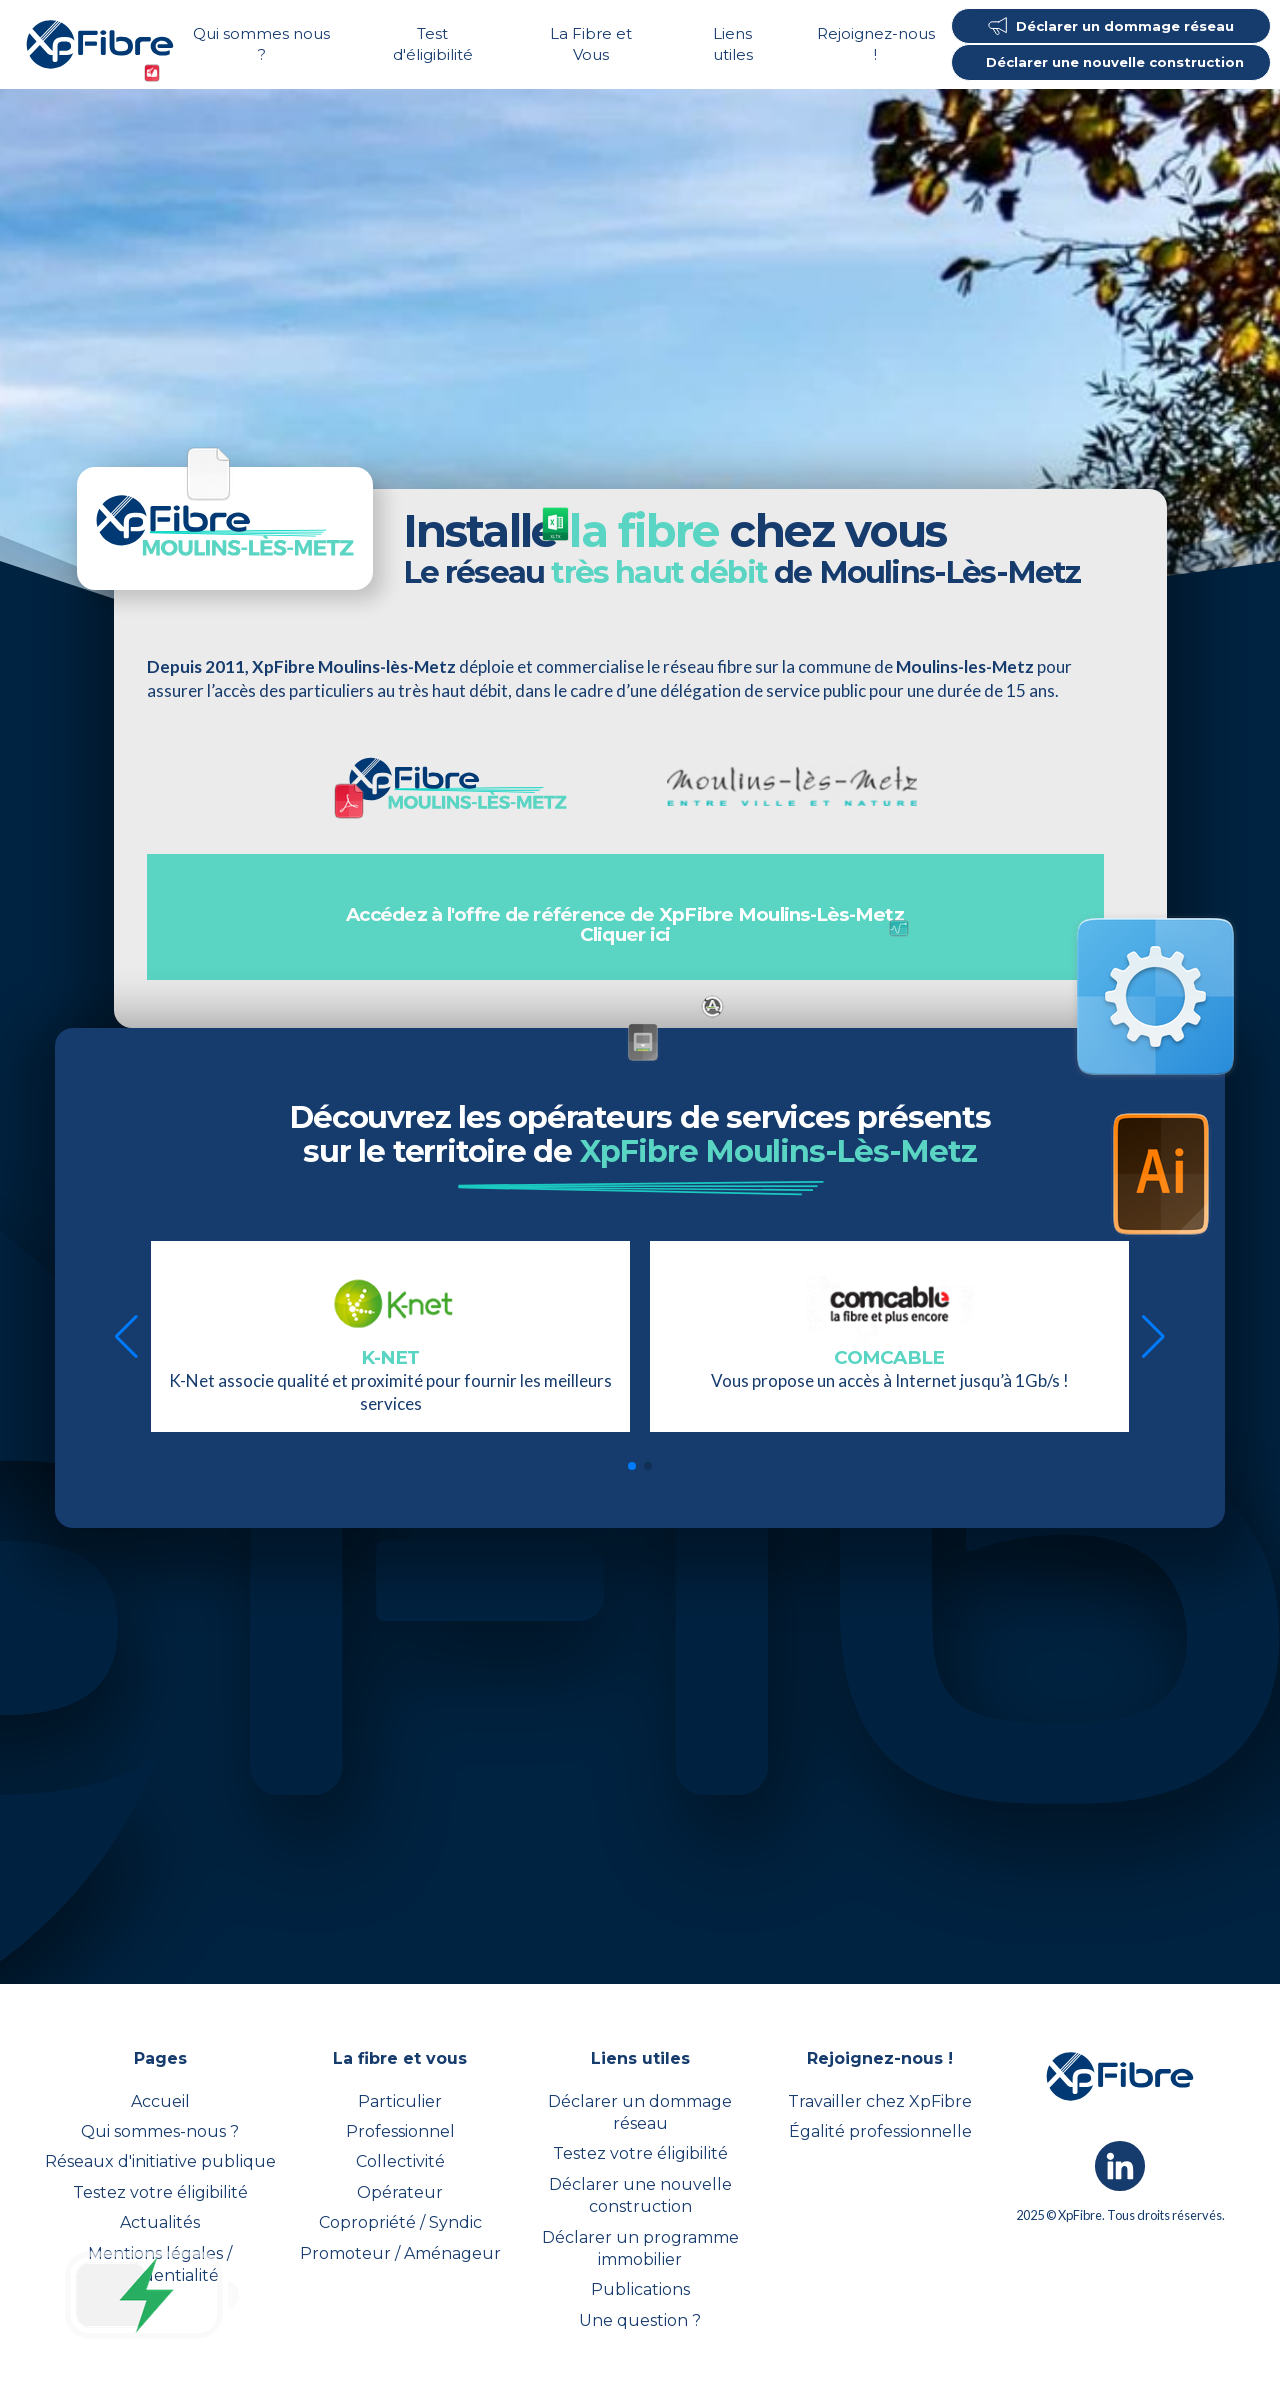  What do you see at coordinates (1155, 996) in the screenshot?
I see `ms-dos or windows executable file` at bounding box center [1155, 996].